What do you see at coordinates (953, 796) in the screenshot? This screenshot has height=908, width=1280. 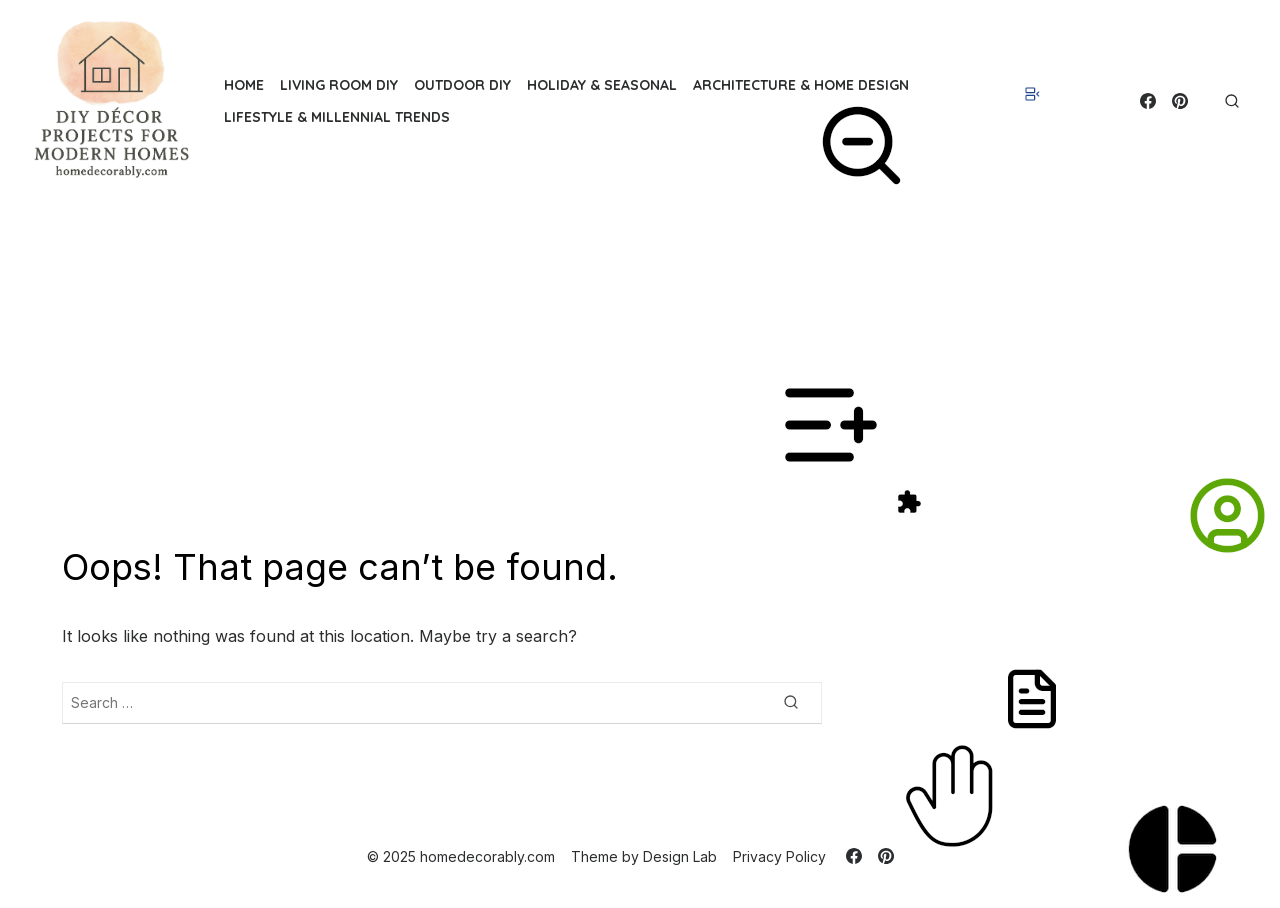 I see `stop or pause an action` at bounding box center [953, 796].